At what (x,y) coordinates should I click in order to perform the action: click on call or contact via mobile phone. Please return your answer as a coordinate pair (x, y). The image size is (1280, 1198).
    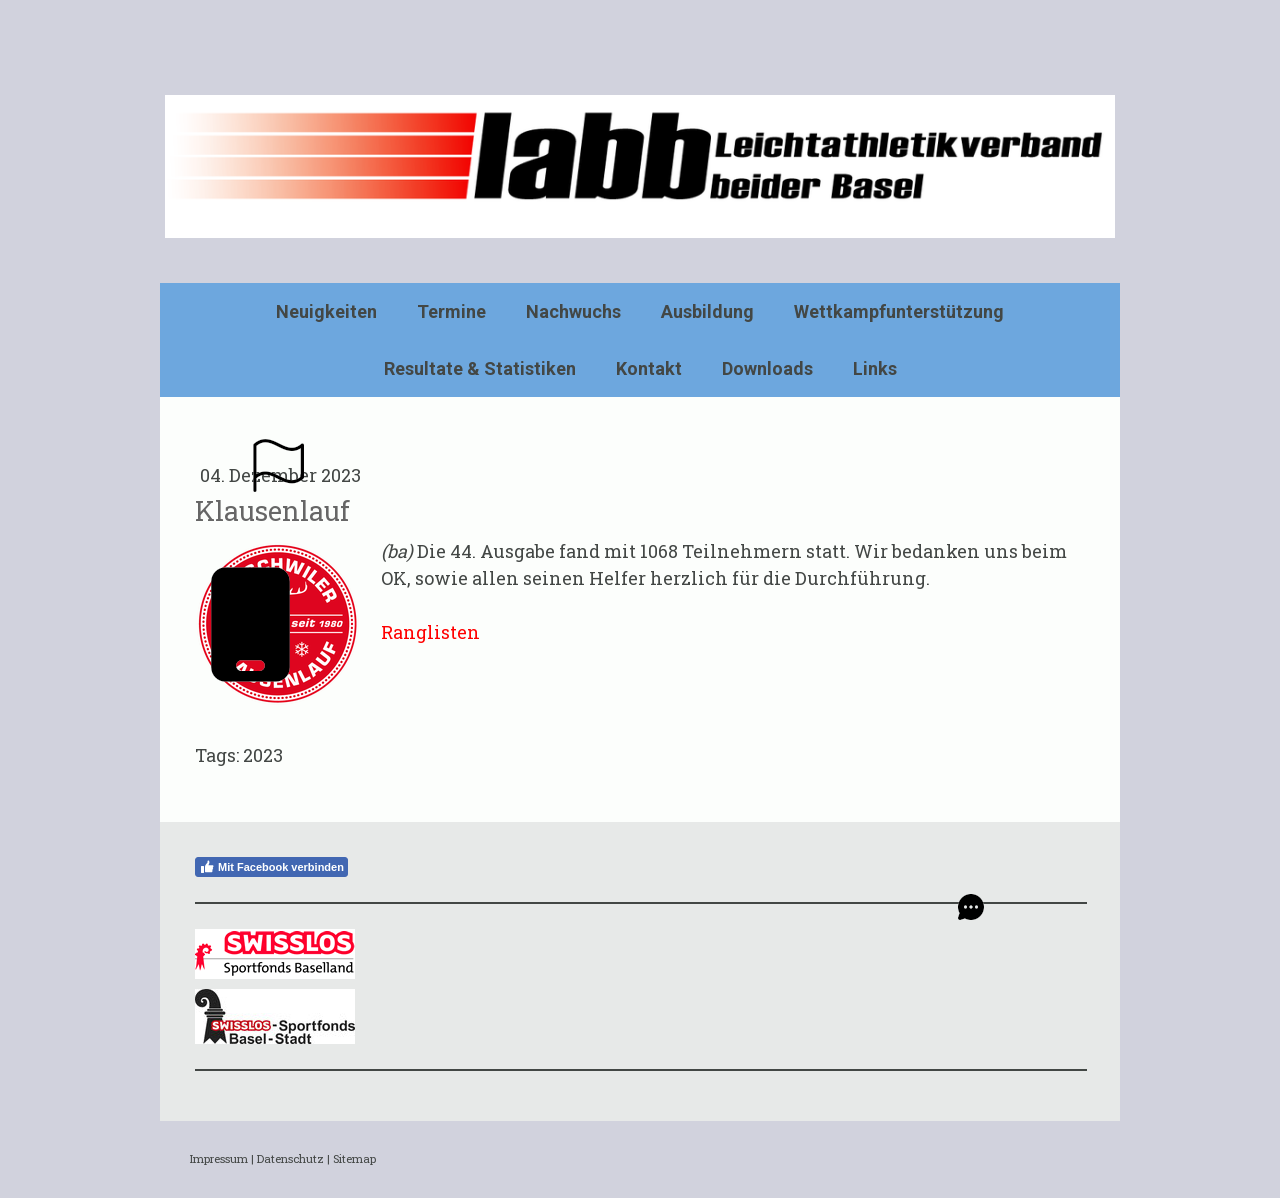
    Looking at the image, I should click on (250, 624).